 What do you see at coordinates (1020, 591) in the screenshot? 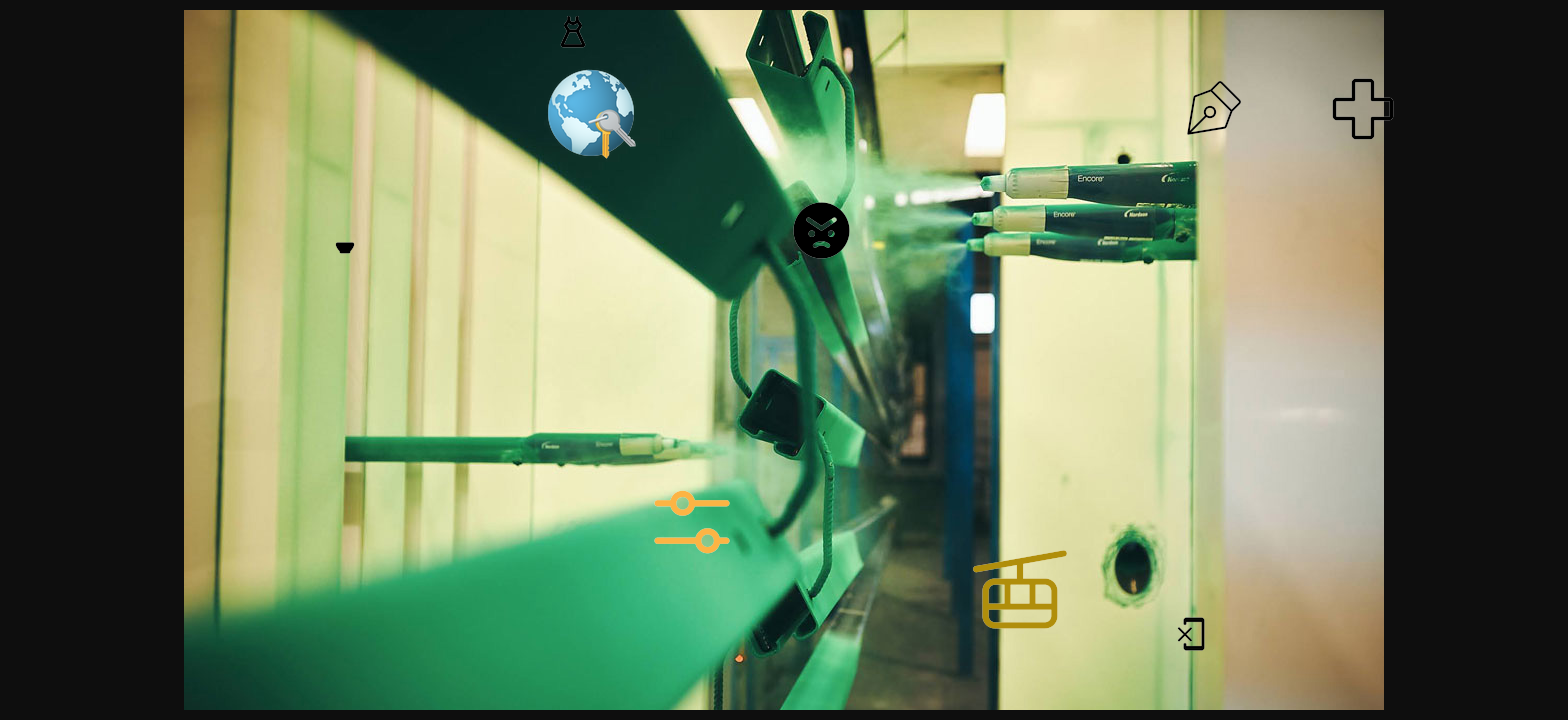
I see `access cable car or gondola transit information` at bounding box center [1020, 591].